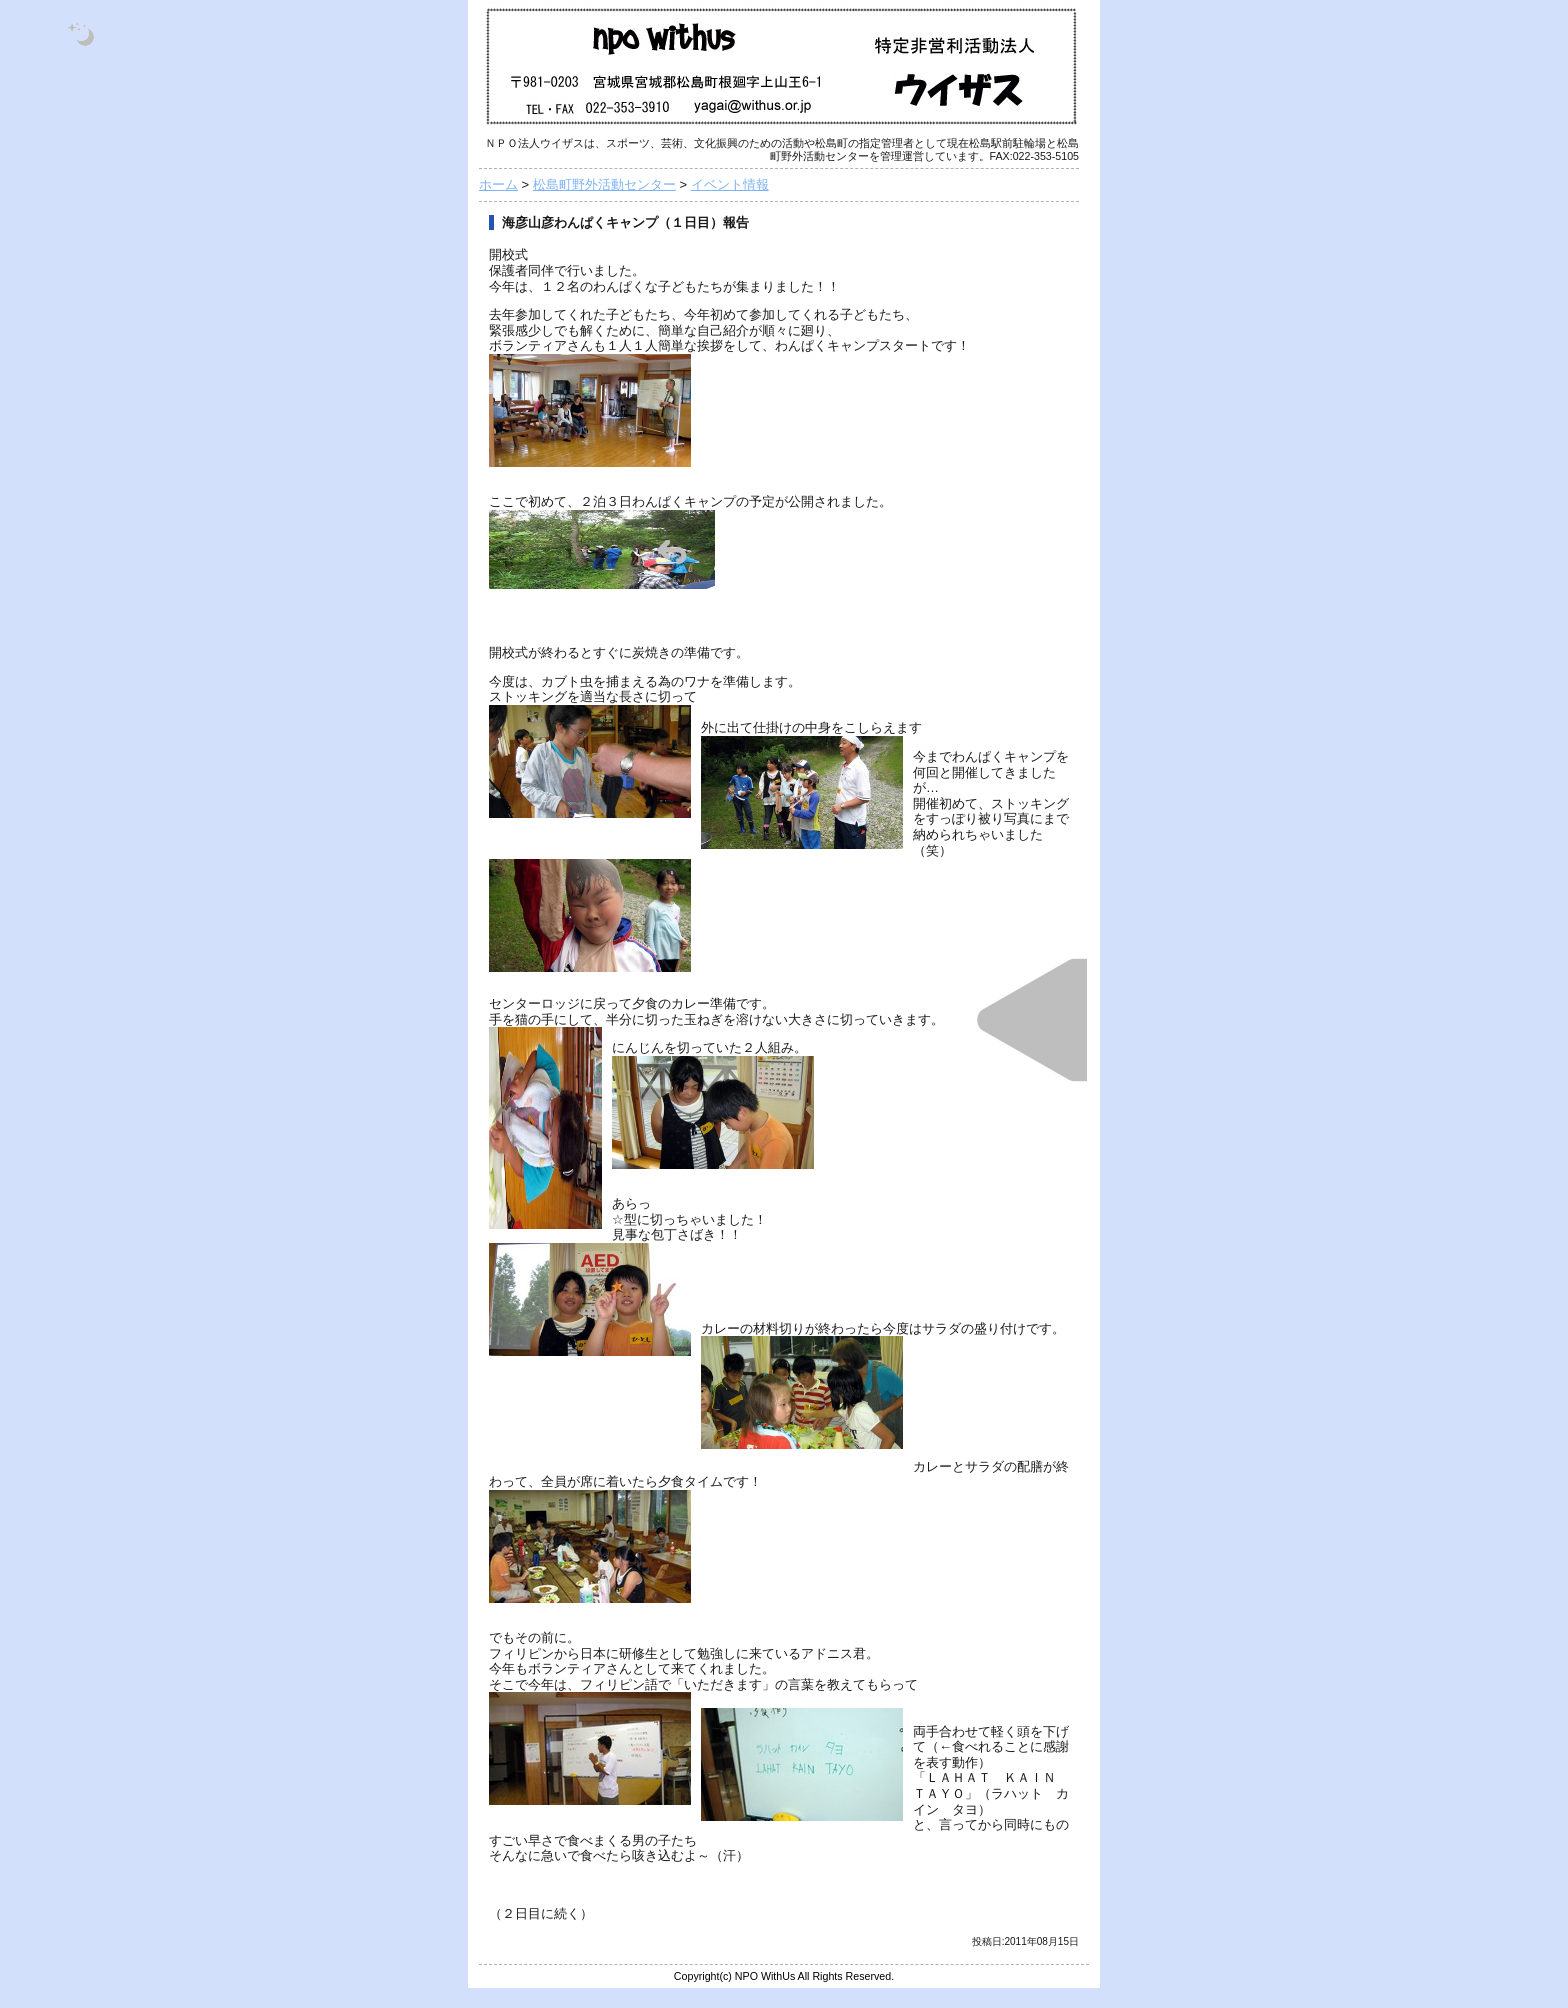  What do you see at coordinates (80, 32) in the screenshot?
I see `access screensaver settings` at bounding box center [80, 32].